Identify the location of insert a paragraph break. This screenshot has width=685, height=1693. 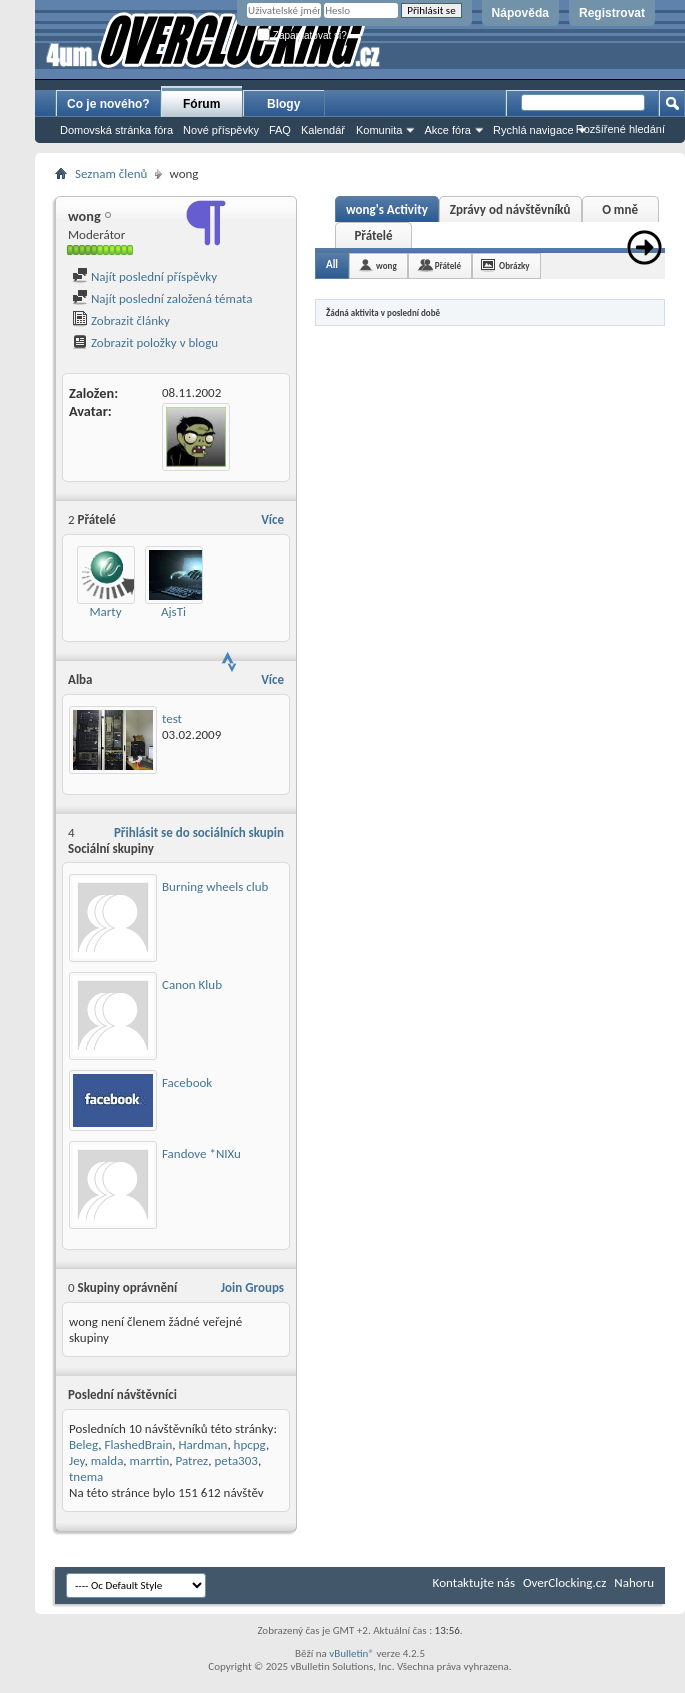
(206, 223).